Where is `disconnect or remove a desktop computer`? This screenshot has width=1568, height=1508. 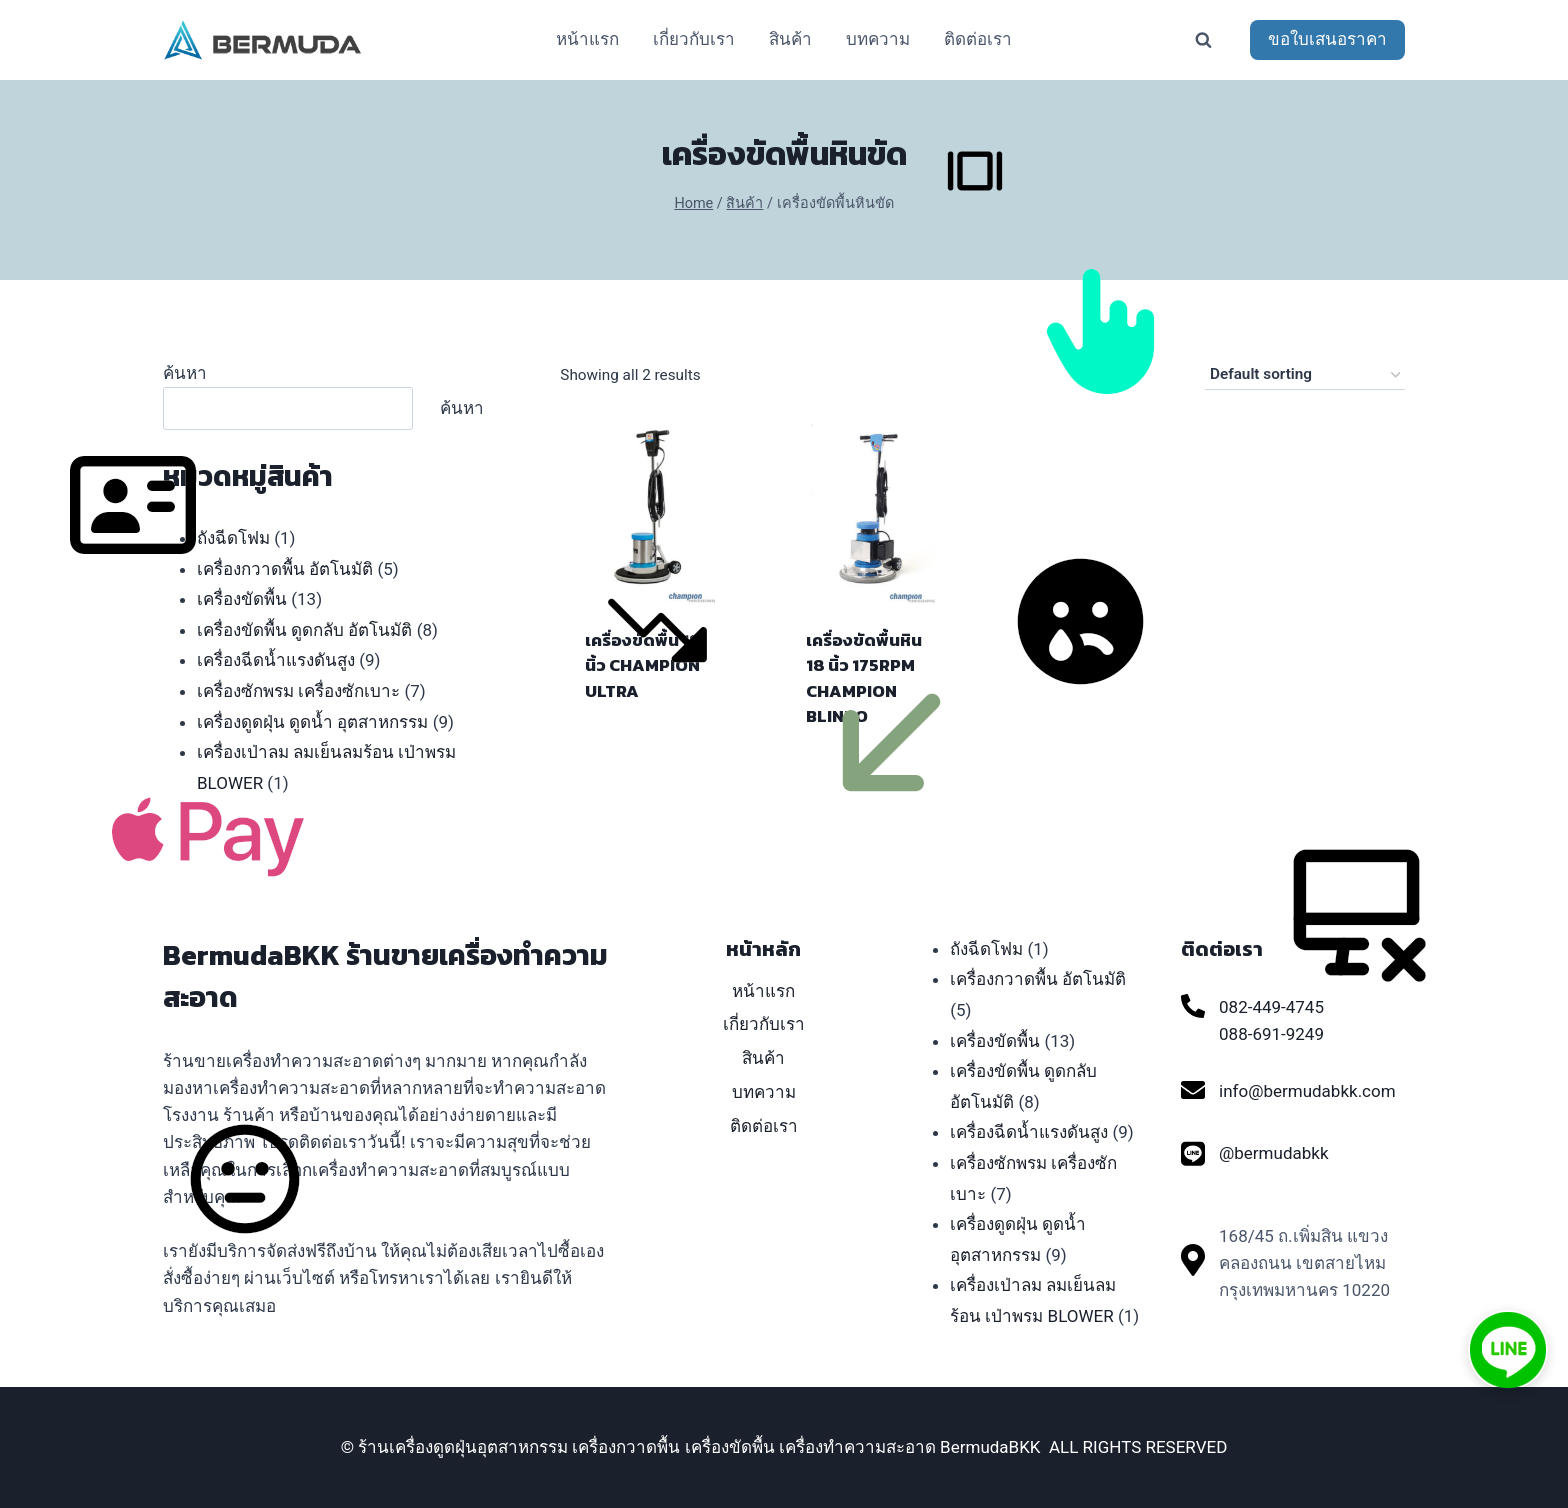 disconnect or remove a desktop computer is located at coordinates (1356, 912).